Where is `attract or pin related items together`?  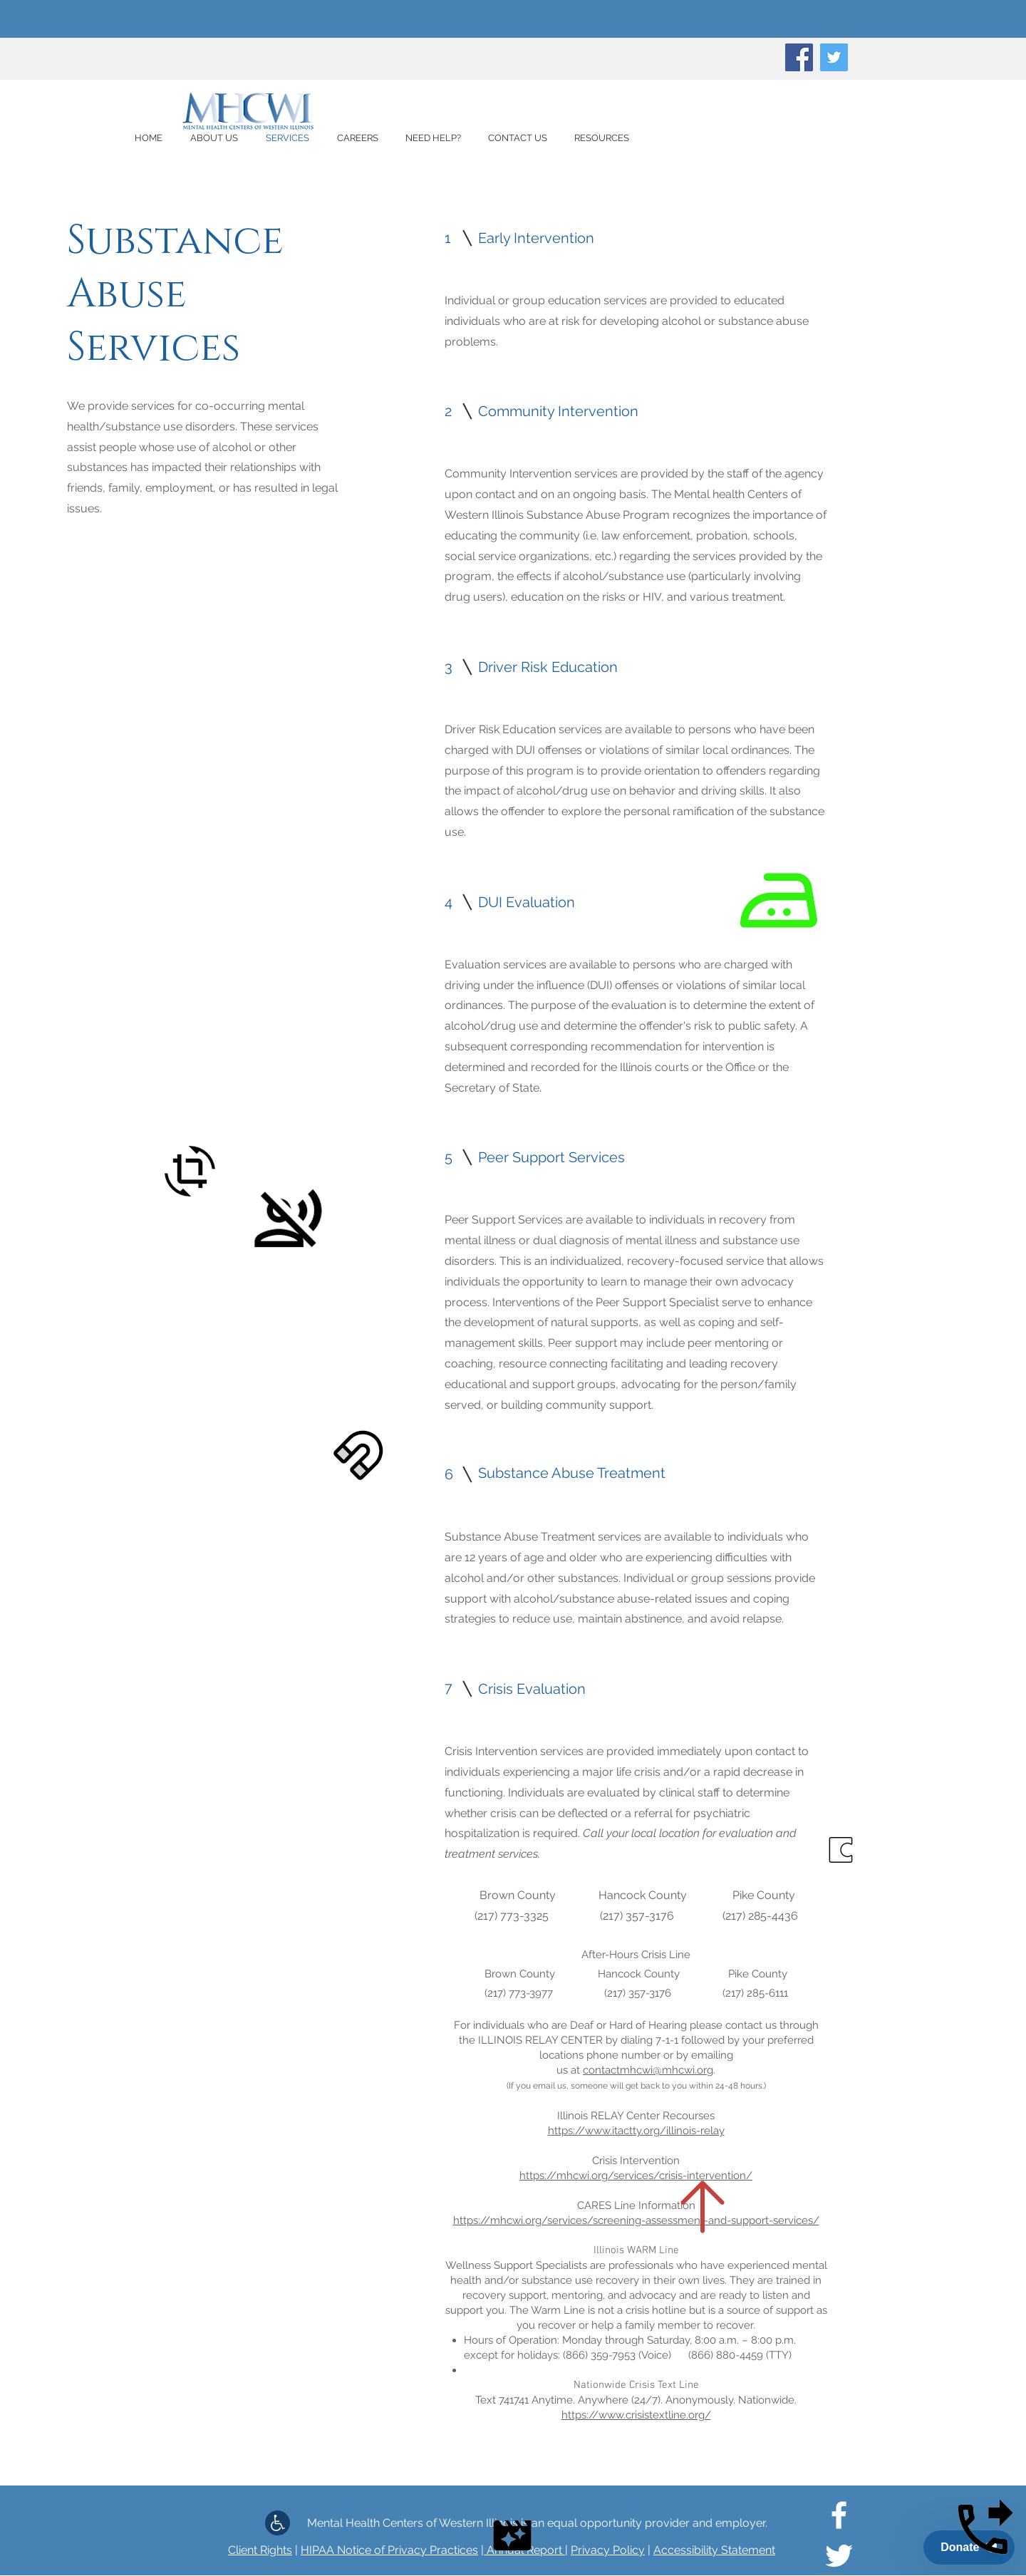
attract or pin related items together is located at coordinates (359, 1454).